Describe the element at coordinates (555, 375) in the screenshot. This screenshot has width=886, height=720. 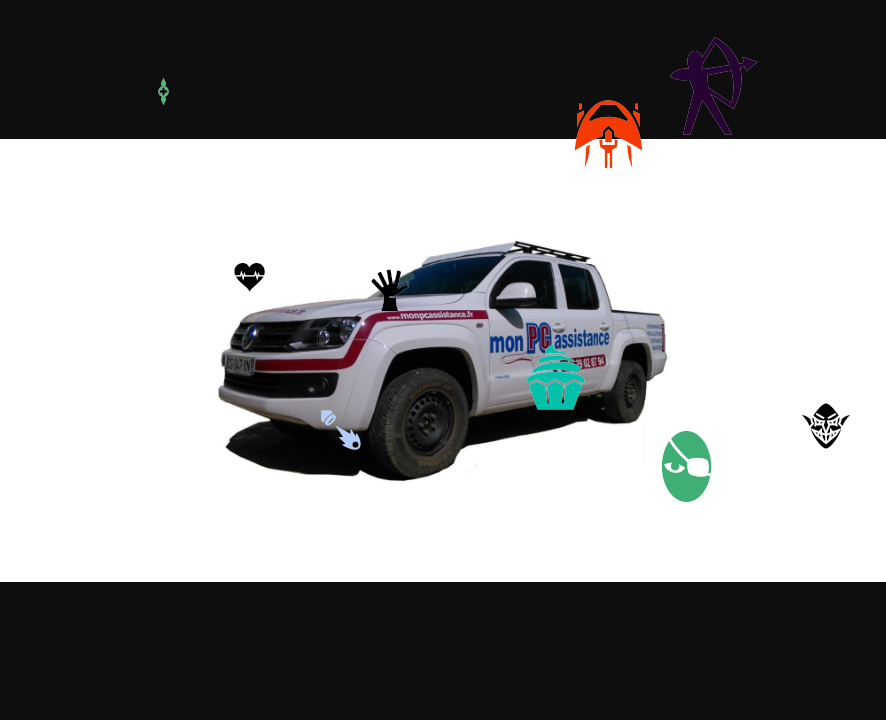
I see `access bakery or dessert options` at that location.